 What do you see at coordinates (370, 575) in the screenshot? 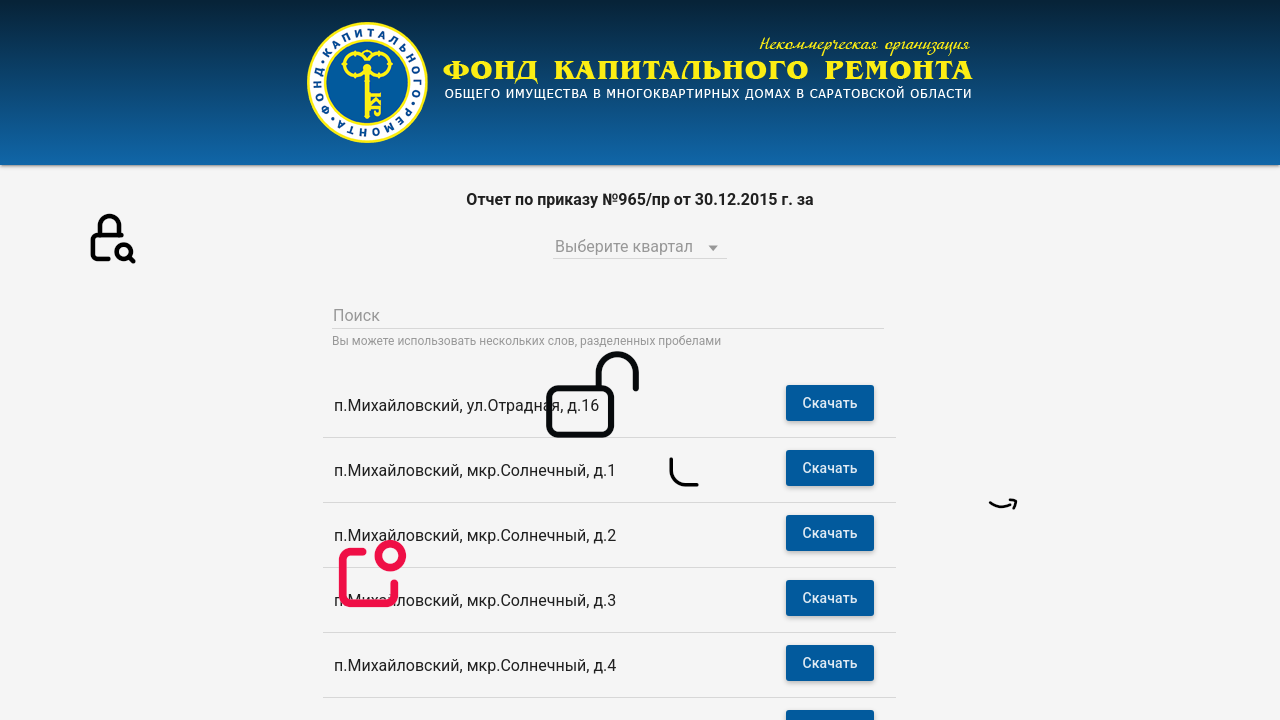
I see `view notifications` at bounding box center [370, 575].